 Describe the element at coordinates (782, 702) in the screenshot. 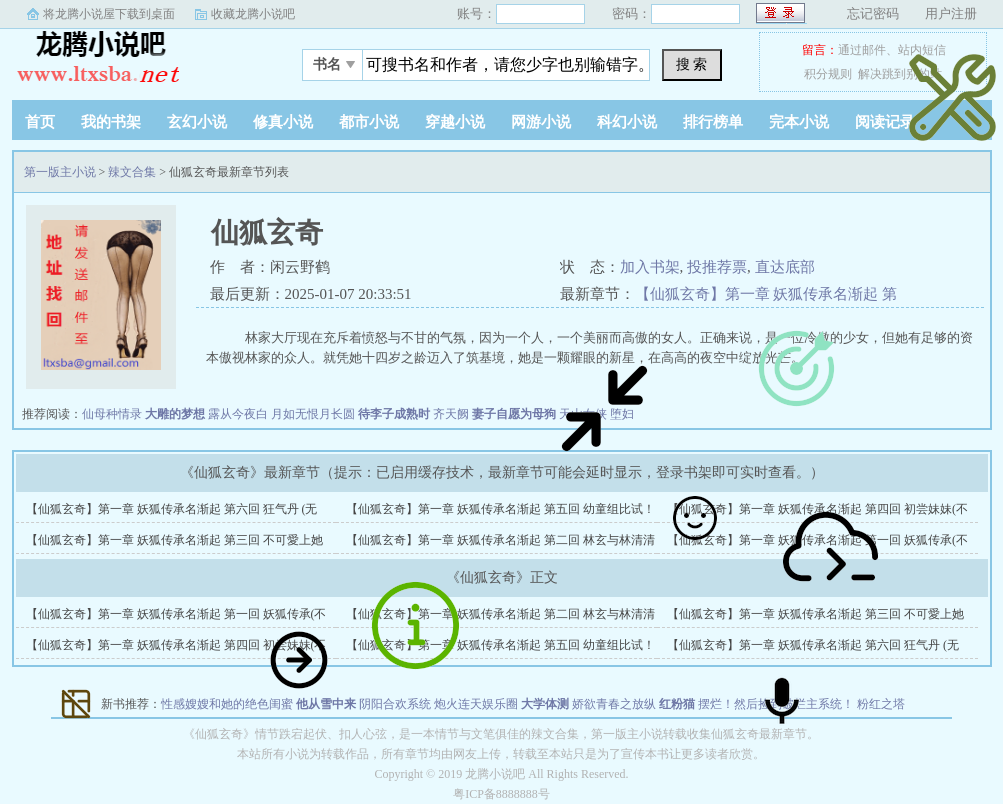

I see `tap to start voice recording` at that location.